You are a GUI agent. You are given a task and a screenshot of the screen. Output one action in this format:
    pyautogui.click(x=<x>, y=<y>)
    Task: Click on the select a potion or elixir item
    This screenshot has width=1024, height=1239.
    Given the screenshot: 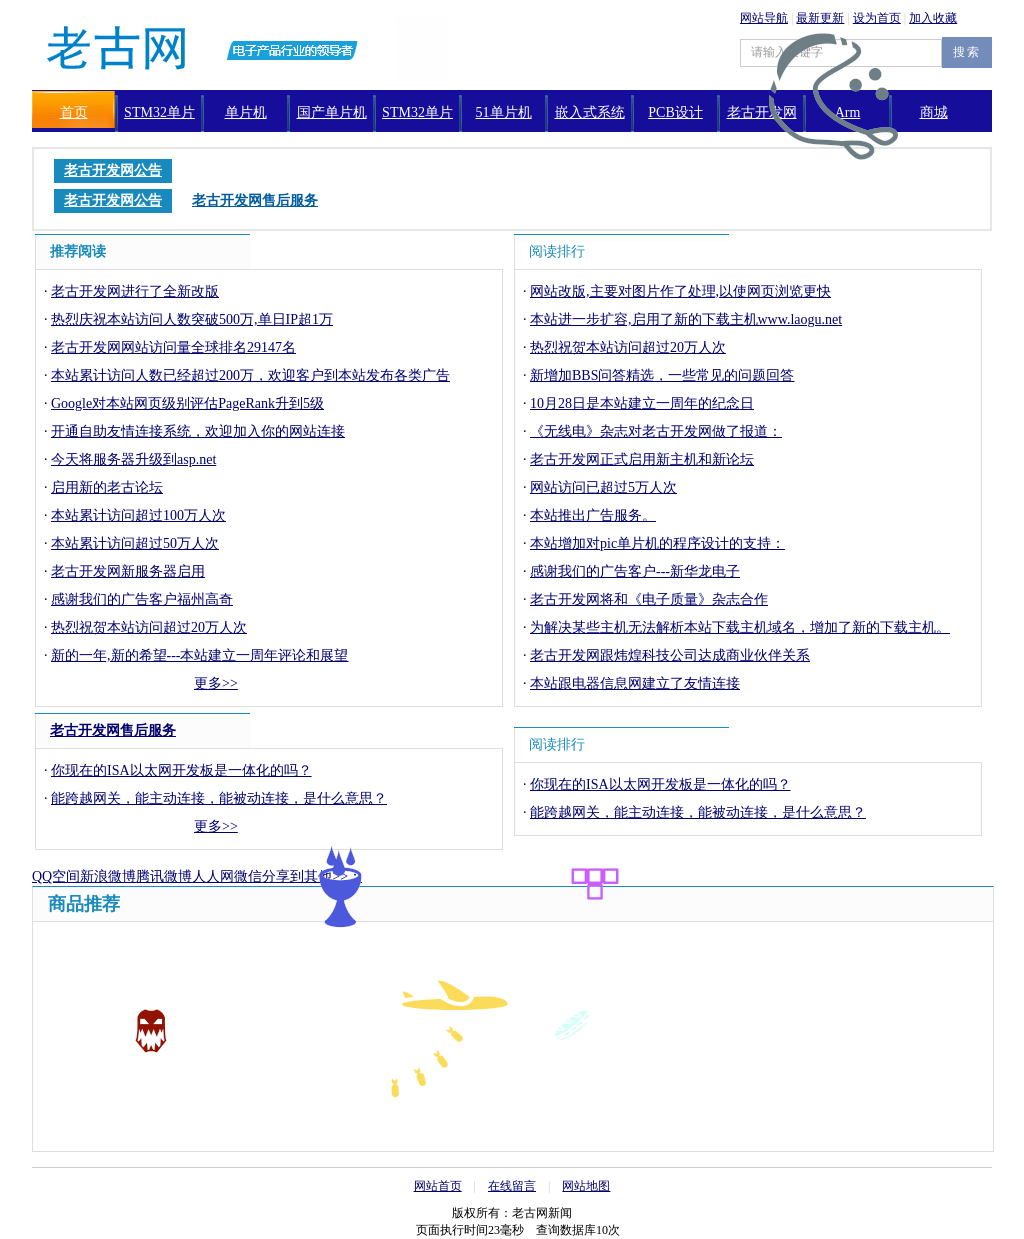 What is the action you would take?
    pyautogui.click(x=340, y=886)
    